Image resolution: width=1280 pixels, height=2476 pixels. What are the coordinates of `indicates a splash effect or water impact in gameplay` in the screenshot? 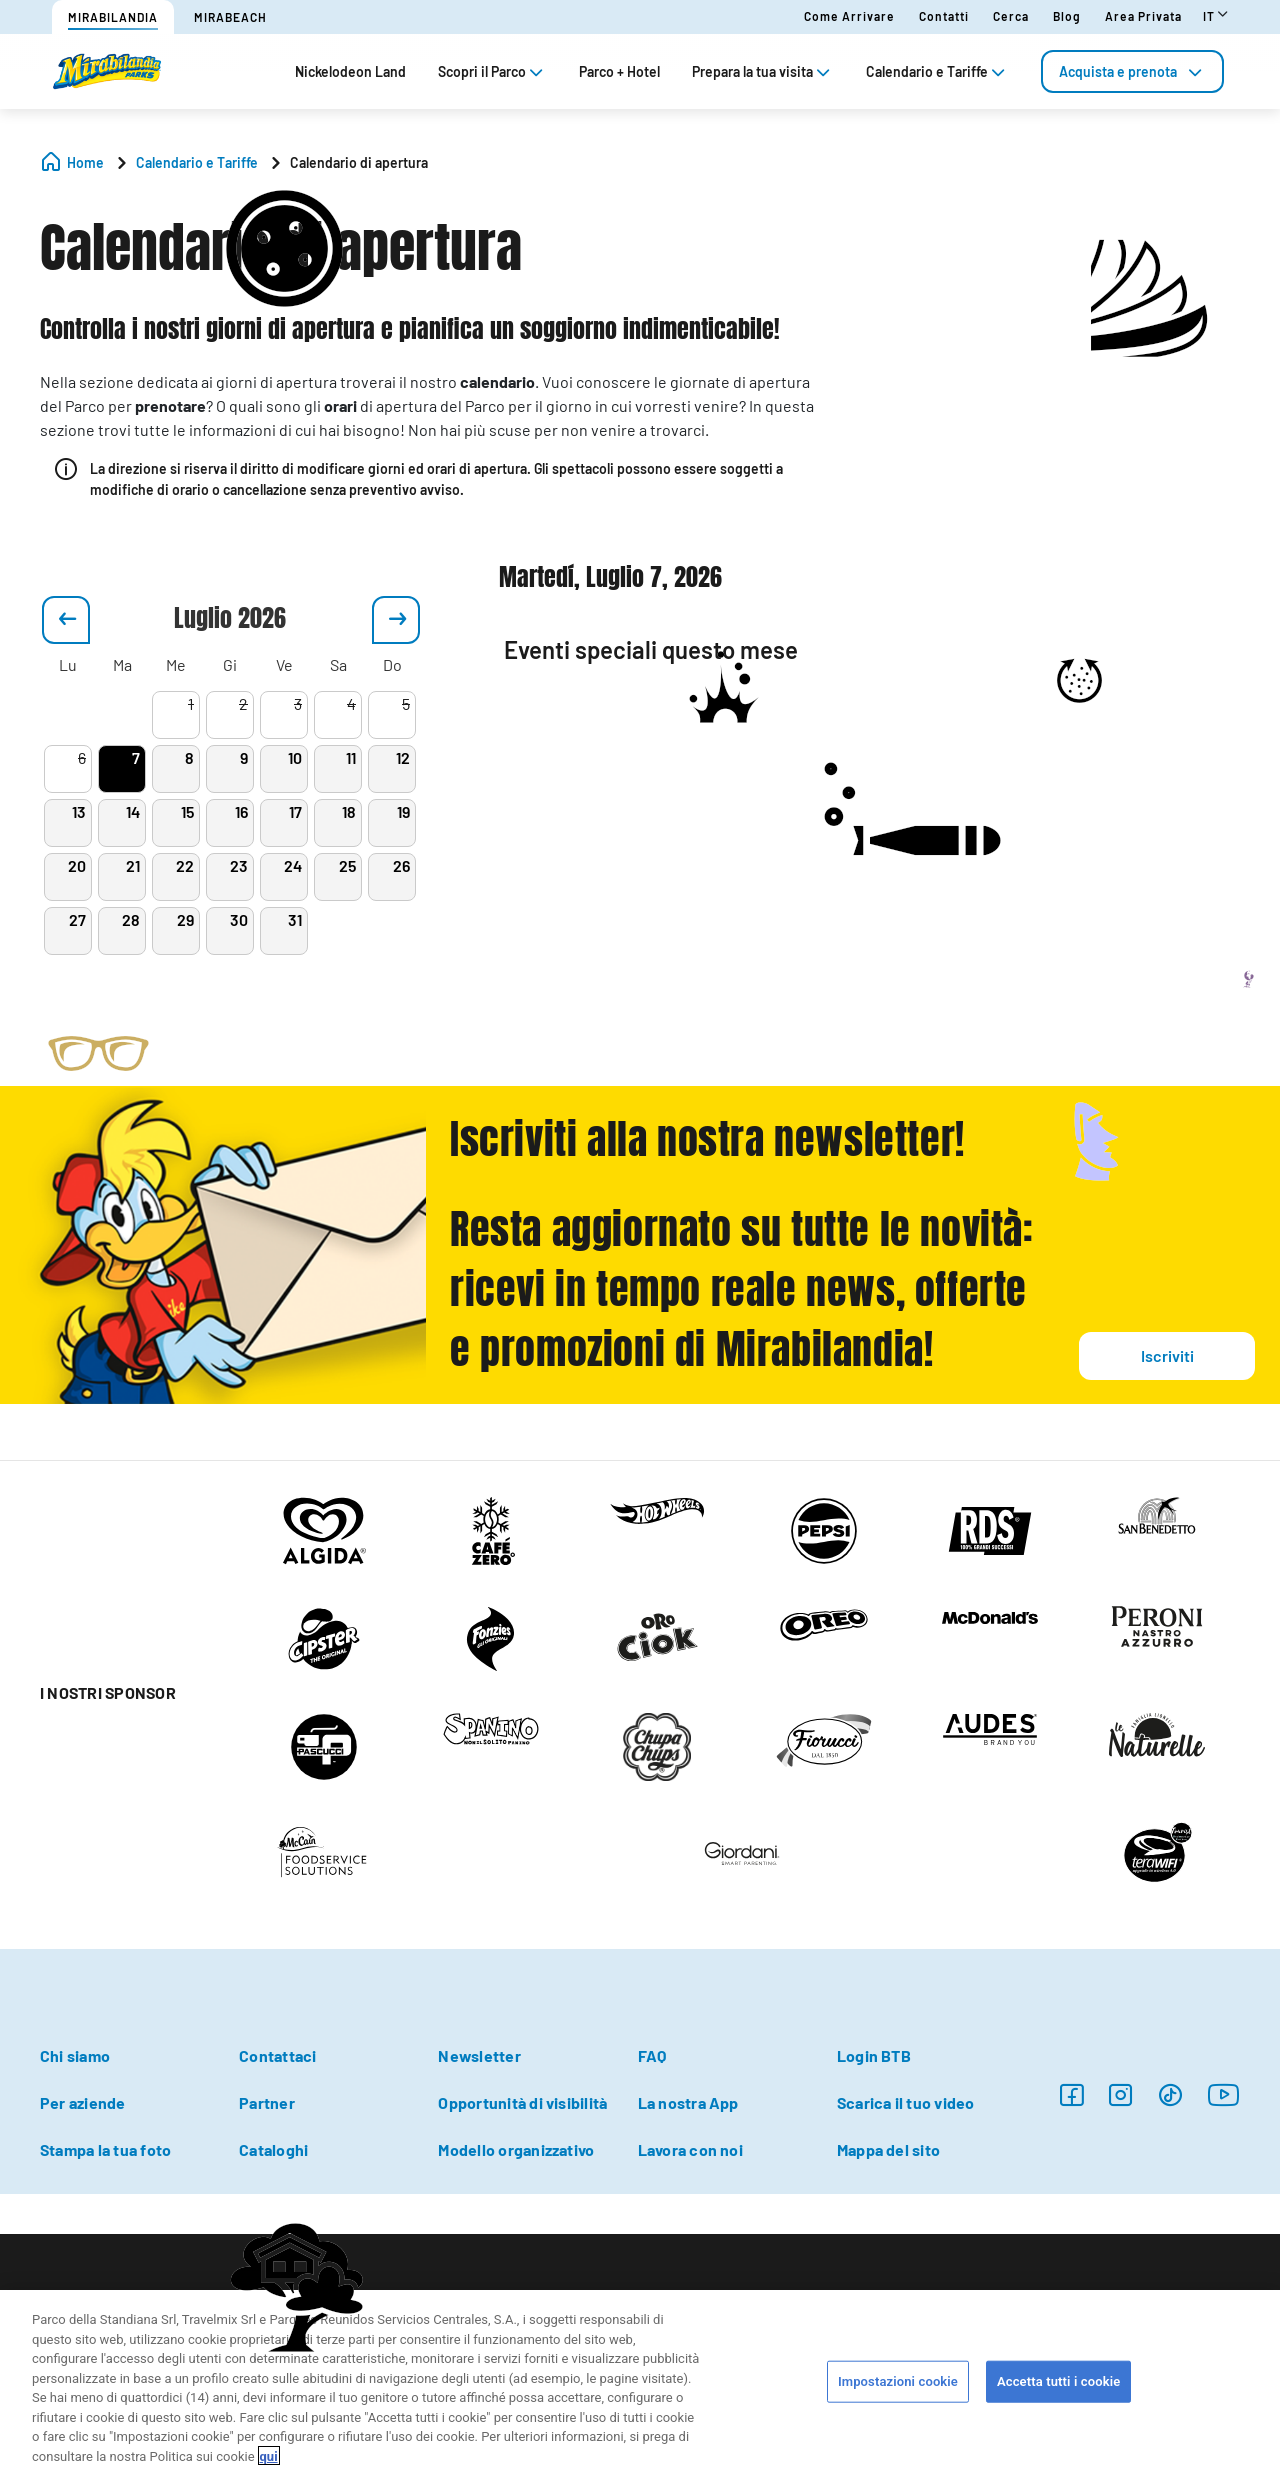 It's located at (724, 687).